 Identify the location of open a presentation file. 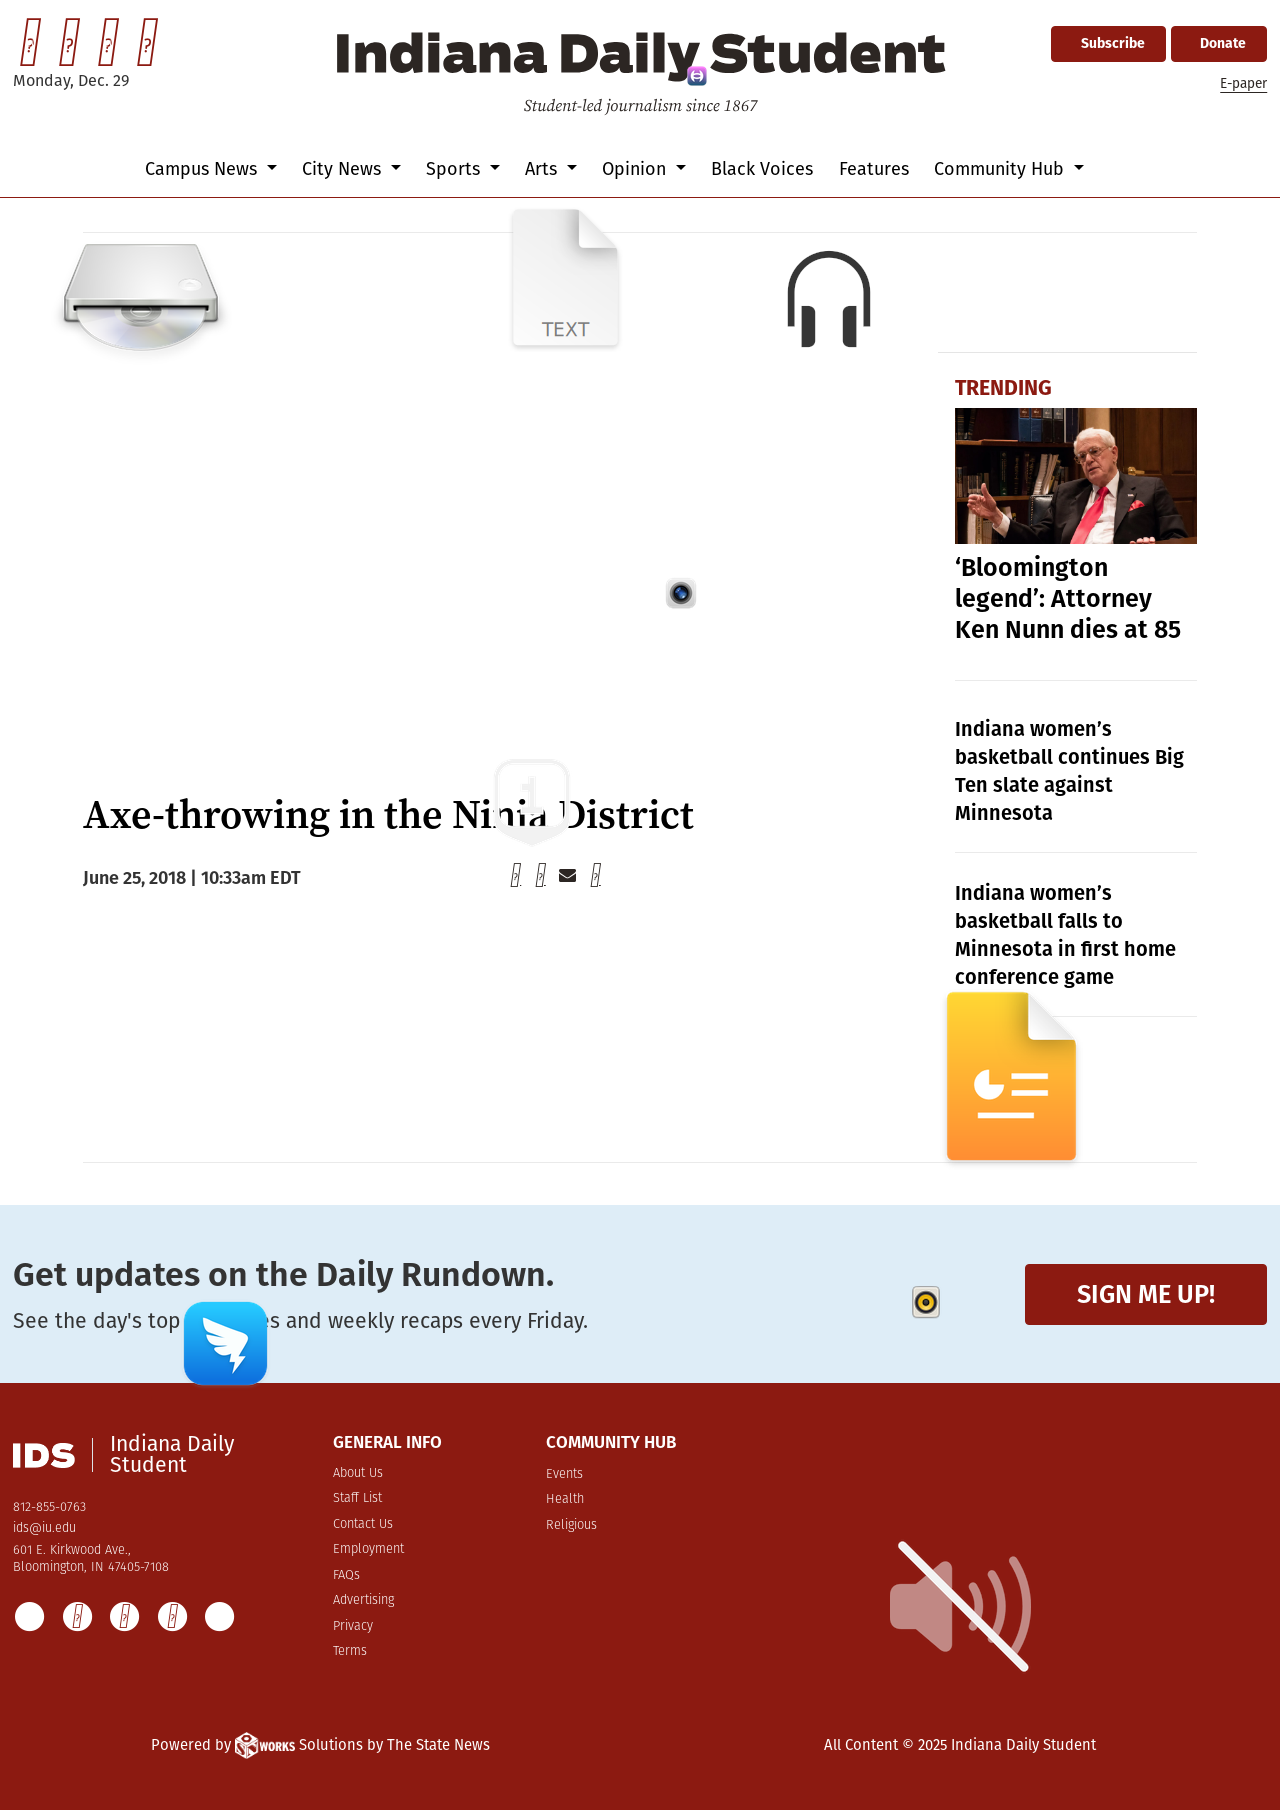
(1011, 1079).